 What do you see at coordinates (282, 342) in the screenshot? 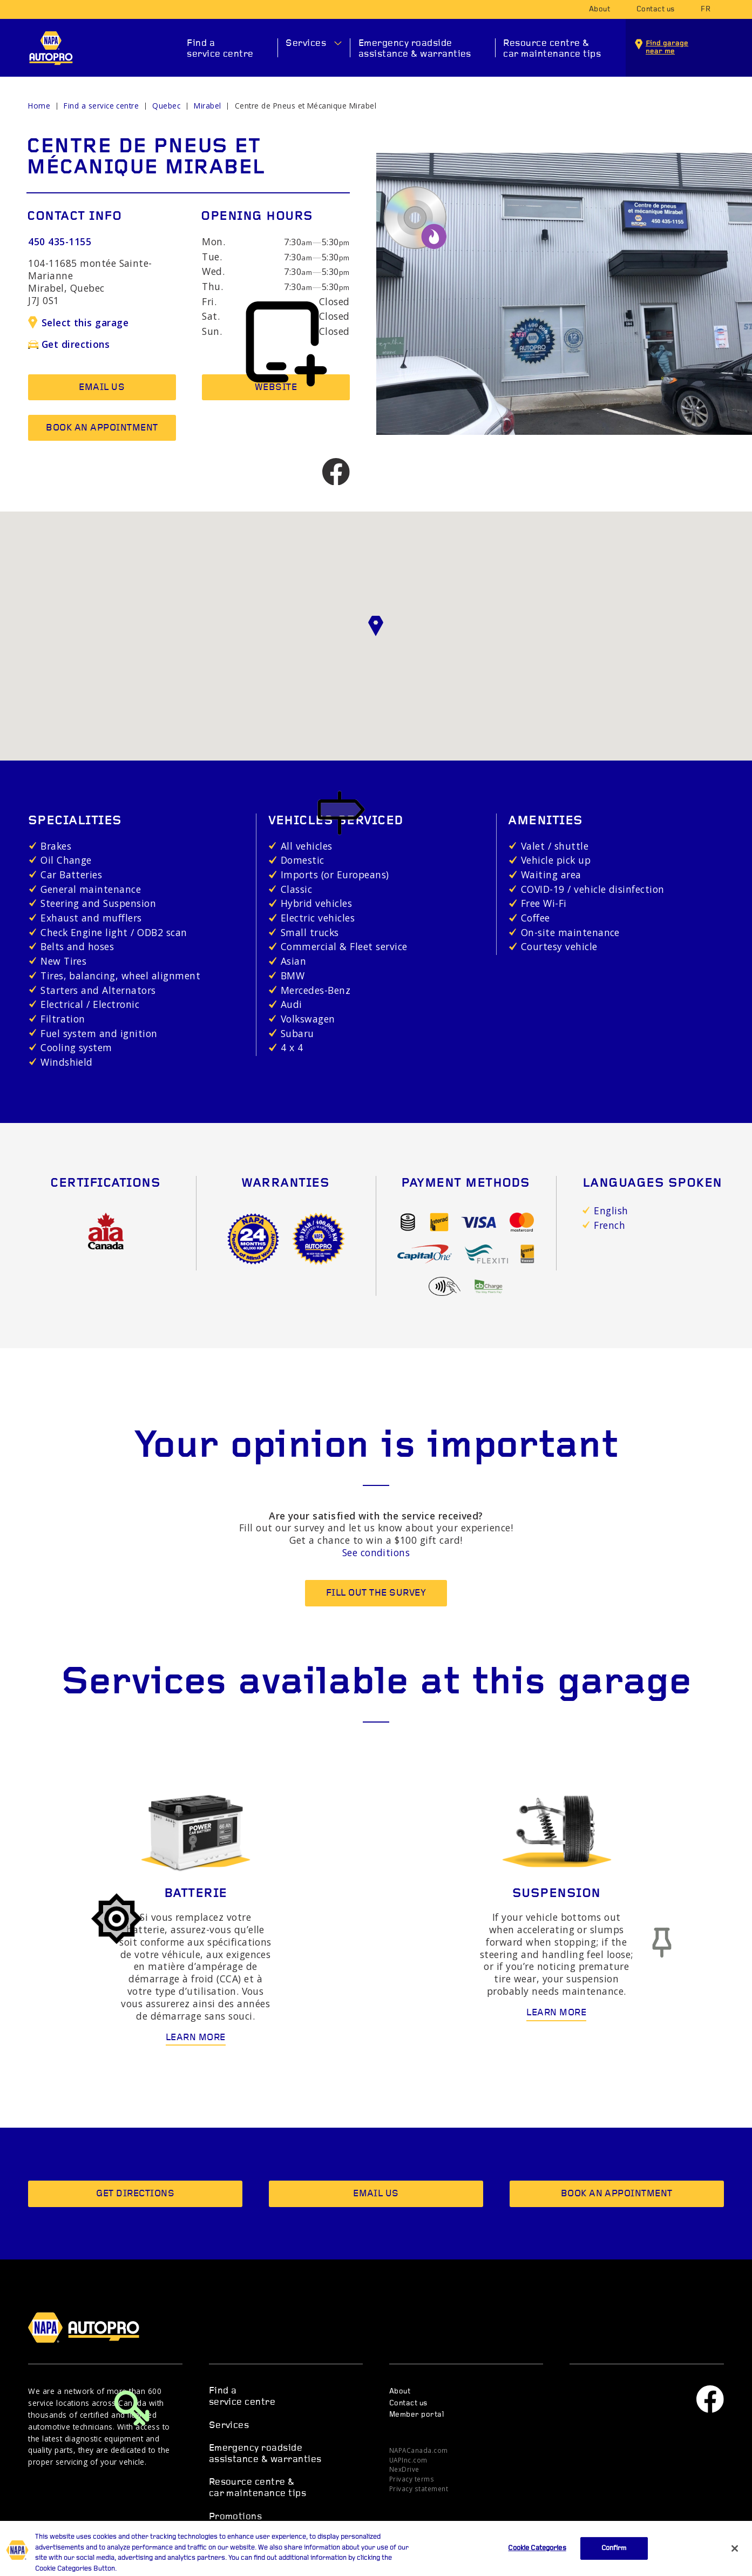
I see `add a new iPad device` at bounding box center [282, 342].